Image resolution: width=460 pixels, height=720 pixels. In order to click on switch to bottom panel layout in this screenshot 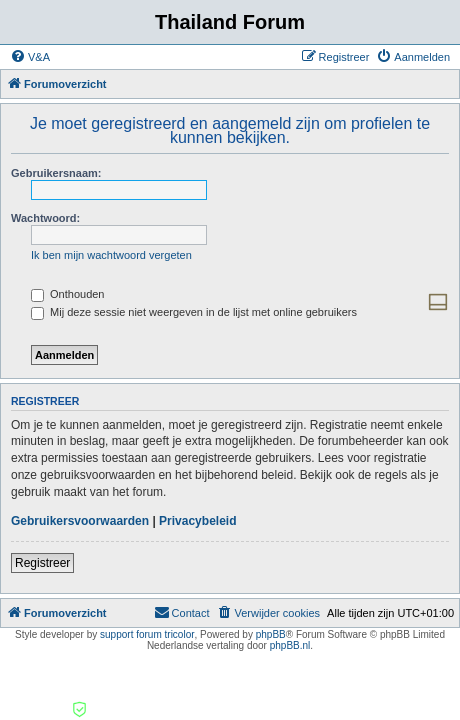, I will do `click(438, 302)`.